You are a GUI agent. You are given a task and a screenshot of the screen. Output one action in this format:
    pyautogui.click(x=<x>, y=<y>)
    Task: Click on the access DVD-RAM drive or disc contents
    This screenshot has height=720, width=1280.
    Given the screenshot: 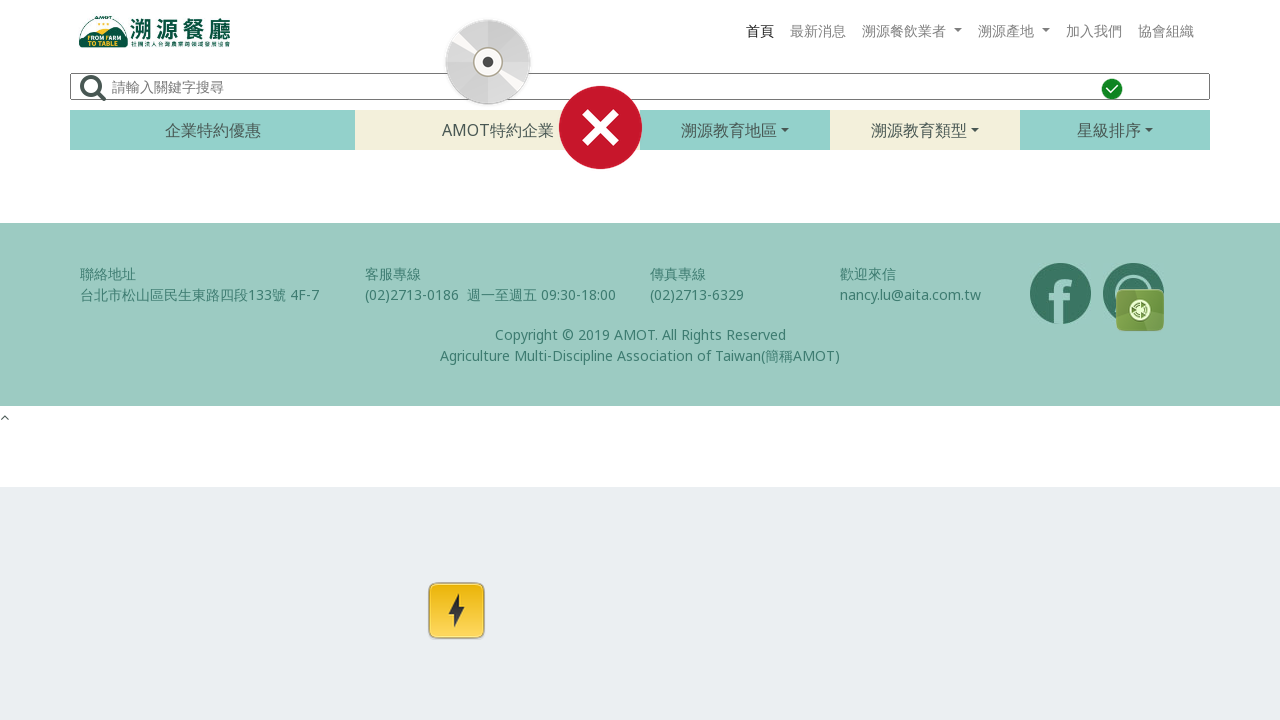 What is the action you would take?
    pyautogui.click(x=488, y=62)
    